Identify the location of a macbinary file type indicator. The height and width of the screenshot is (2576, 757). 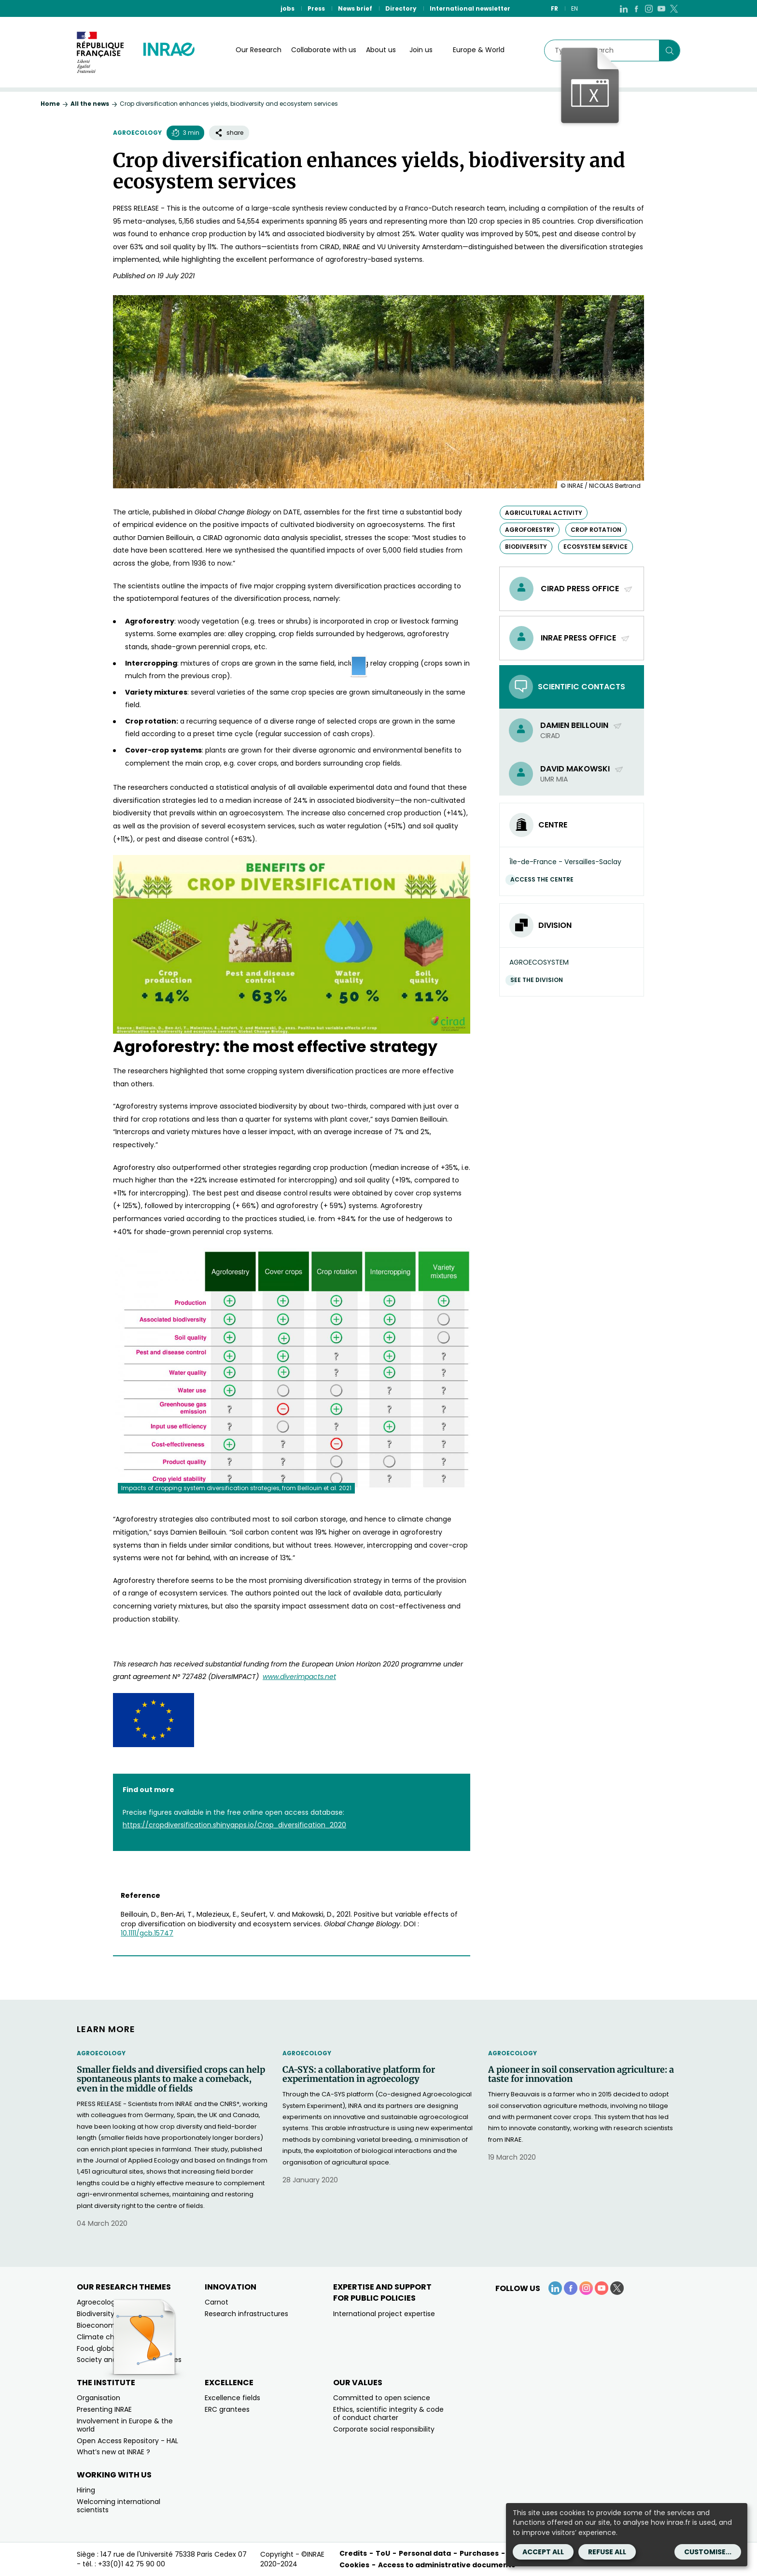
(590, 87).